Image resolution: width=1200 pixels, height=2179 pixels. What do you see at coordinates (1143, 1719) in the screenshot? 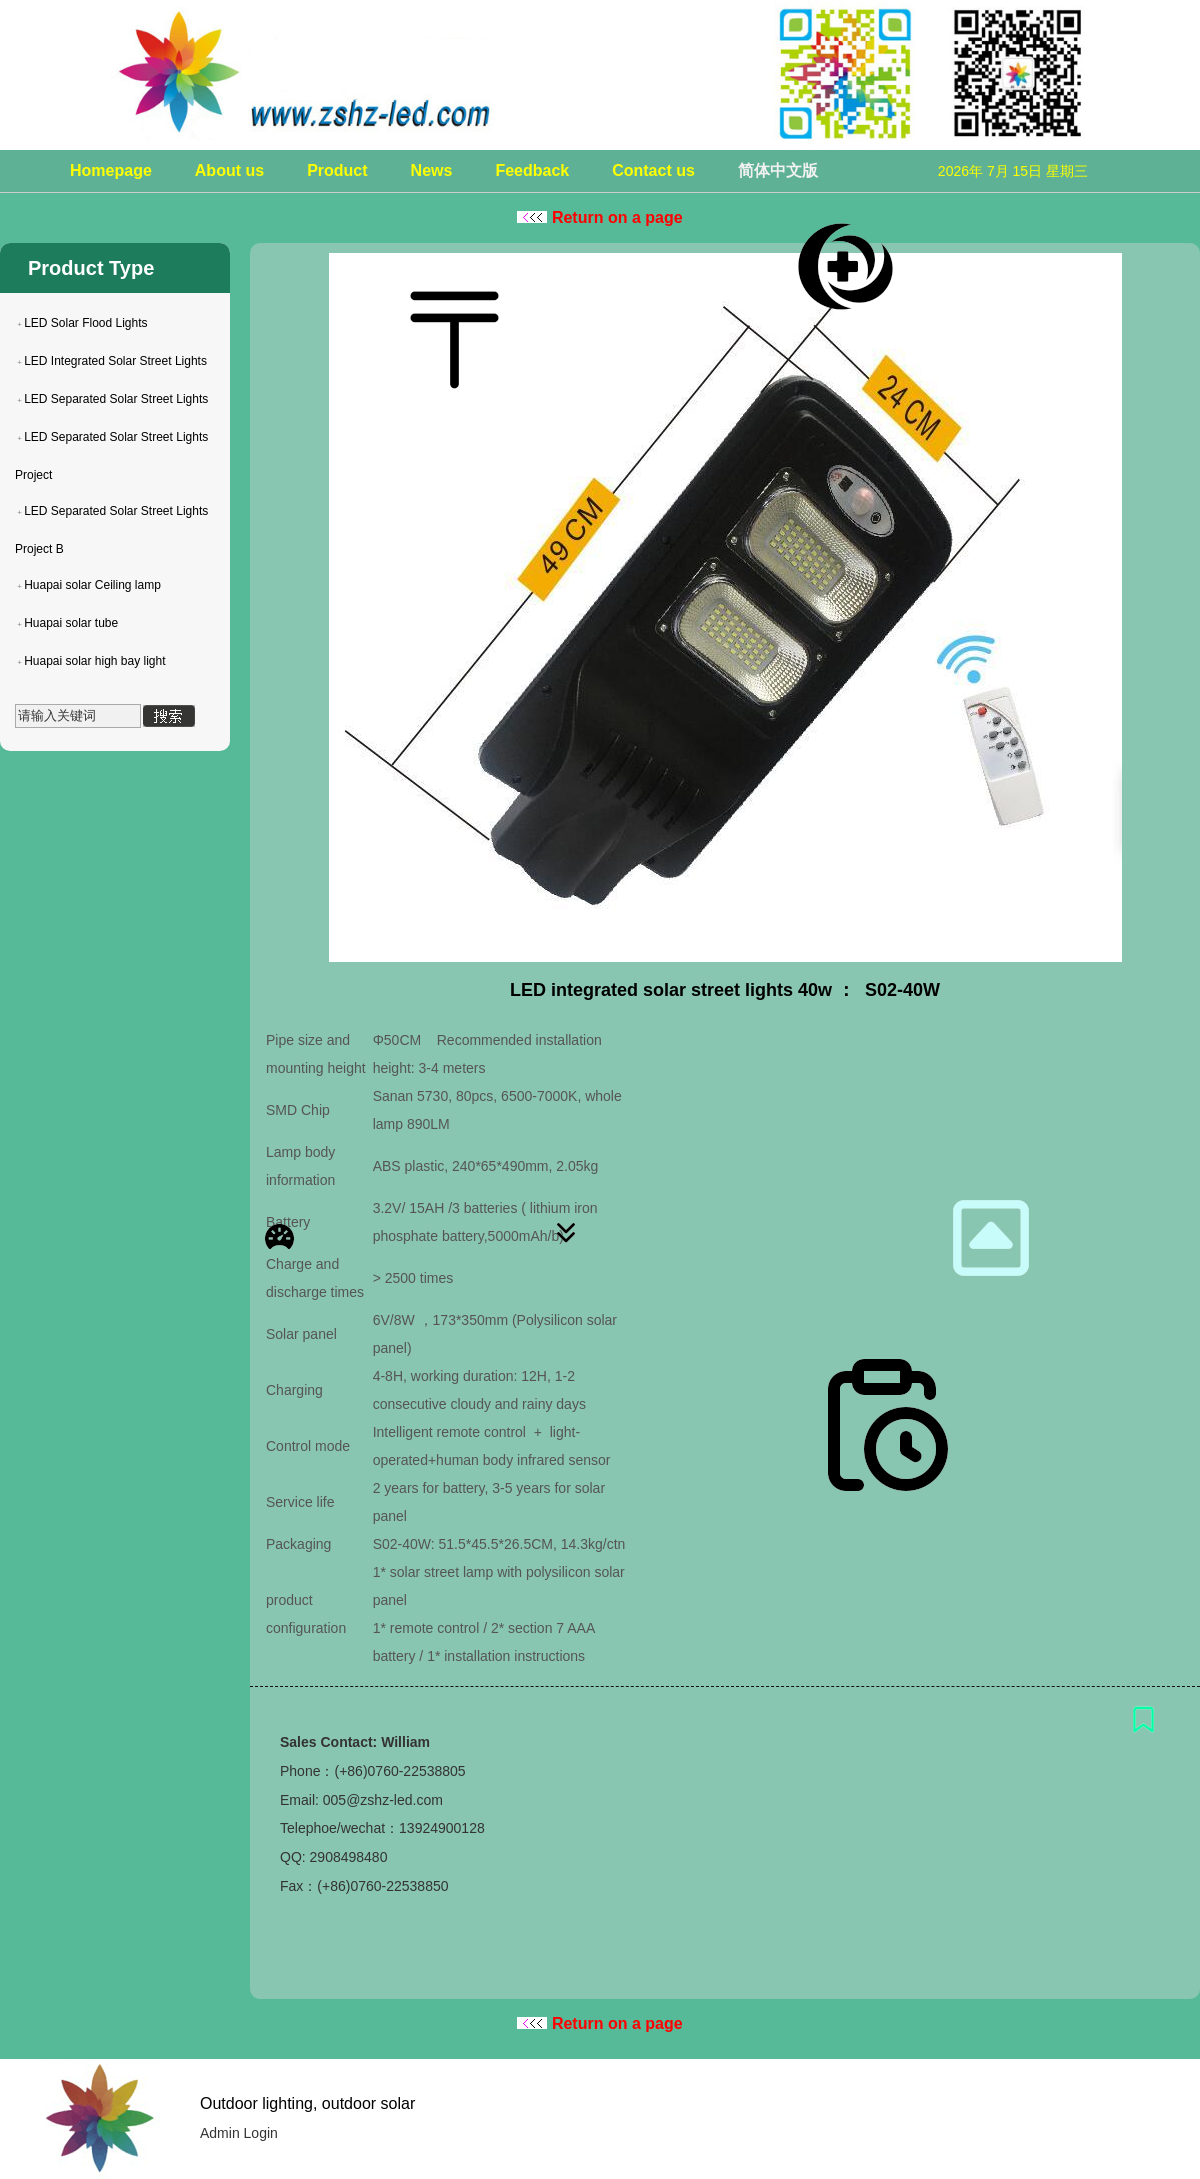
I see `save this item for later` at bounding box center [1143, 1719].